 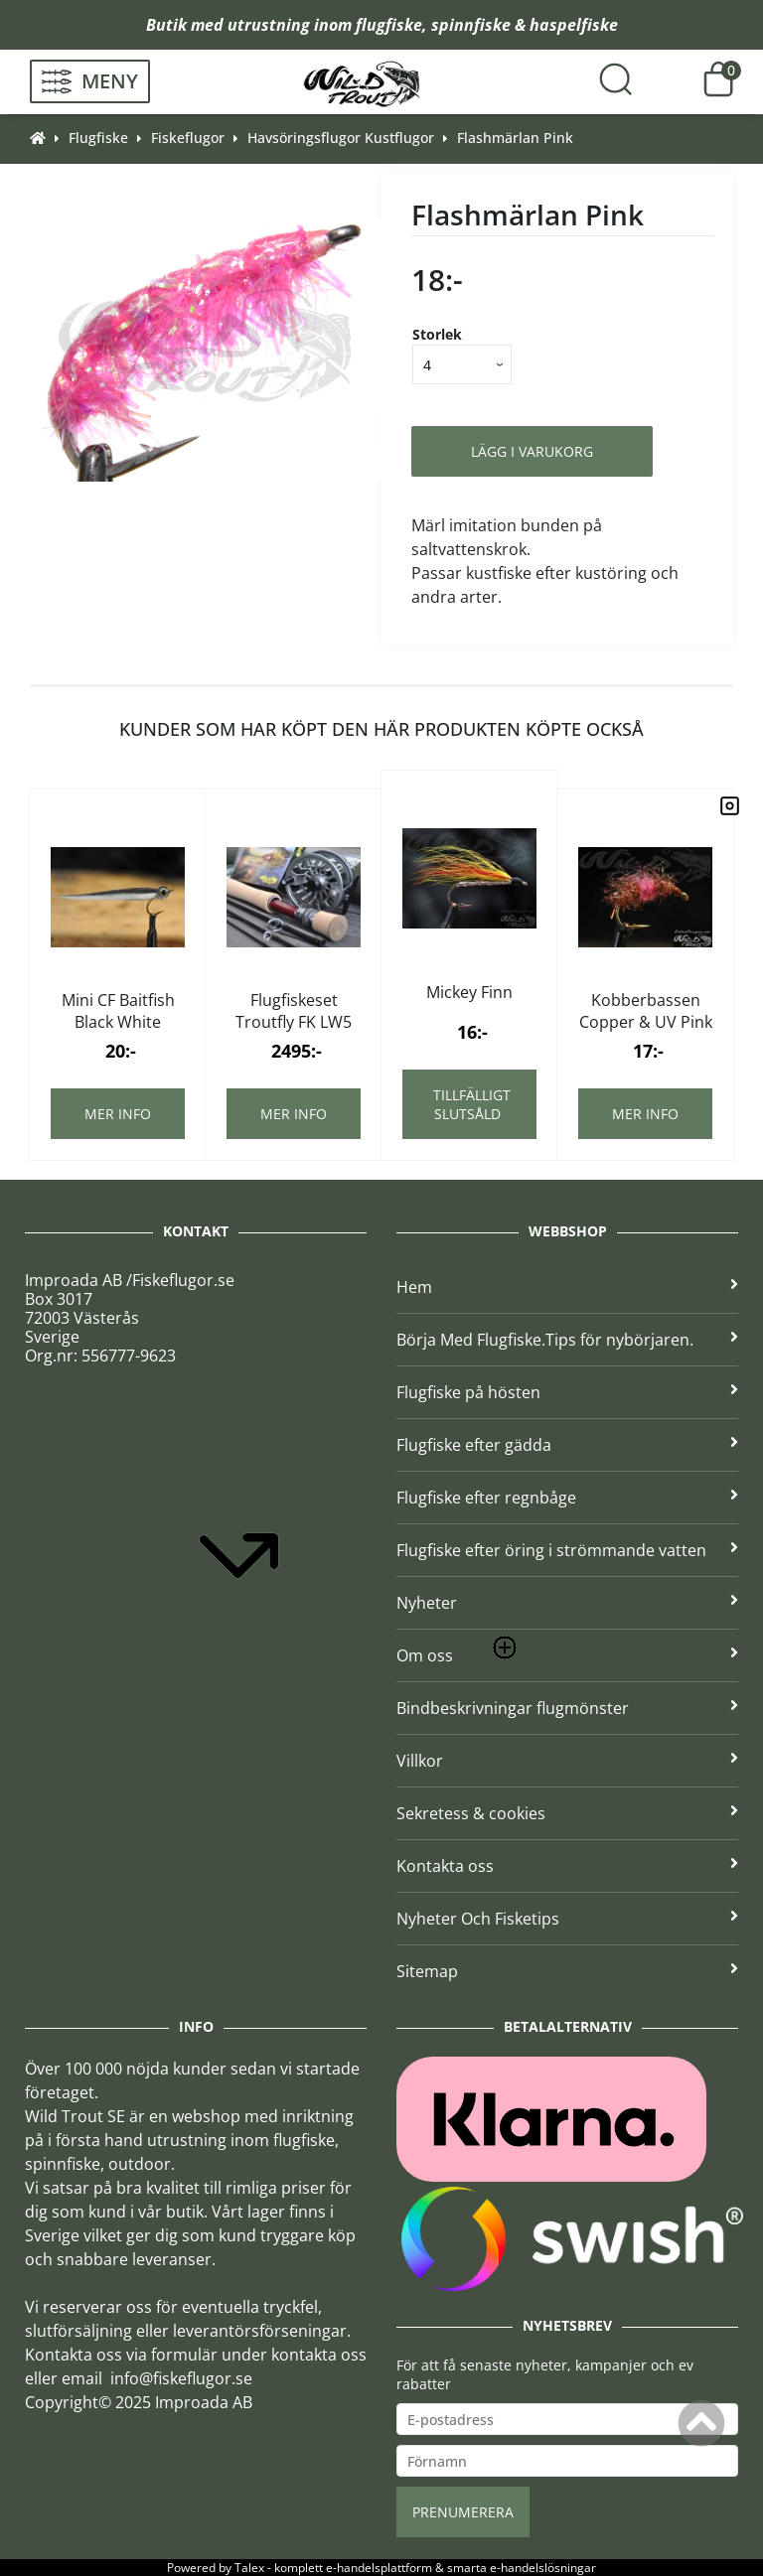 I want to click on apply a mask to selected layer or object, so click(x=729, y=805).